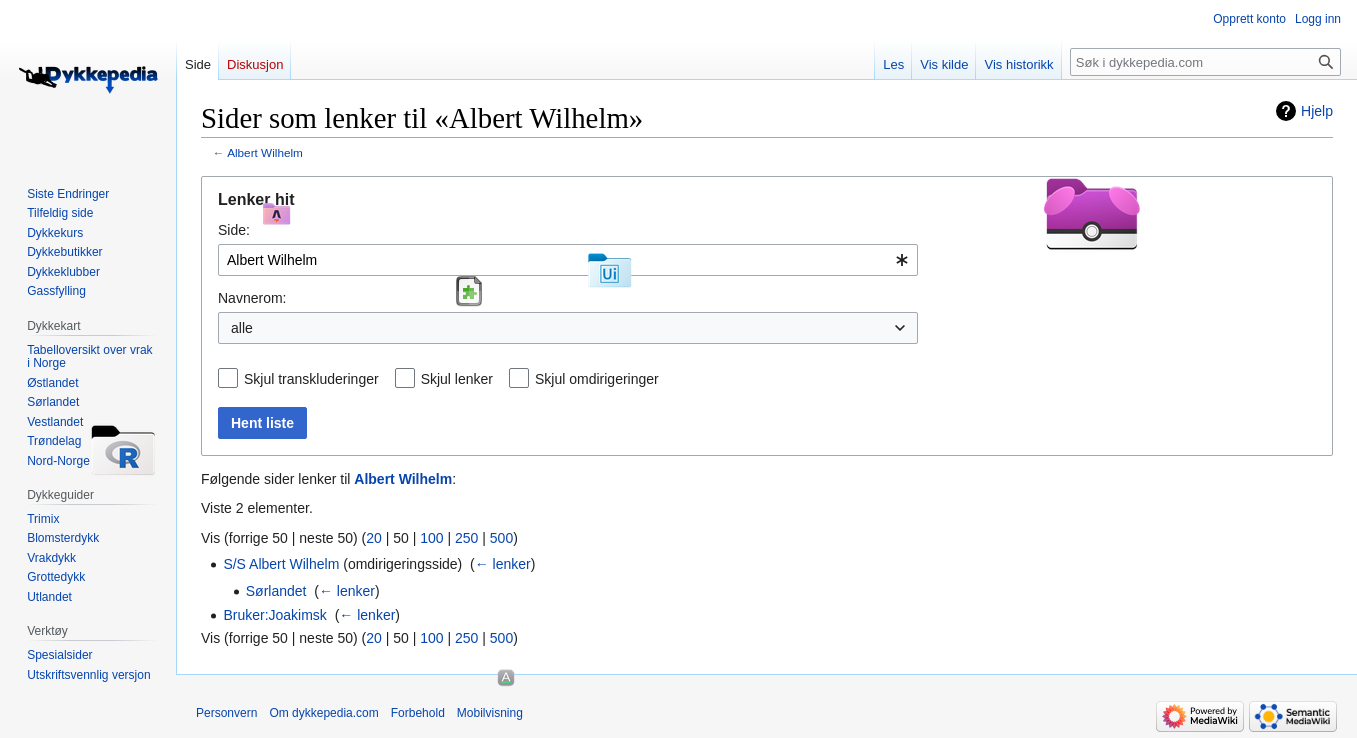 This screenshot has width=1357, height=738. Describe the element at coordinates (1091, 216) in the screenshot. I see `open pokémon master ball themed folder` at that location.